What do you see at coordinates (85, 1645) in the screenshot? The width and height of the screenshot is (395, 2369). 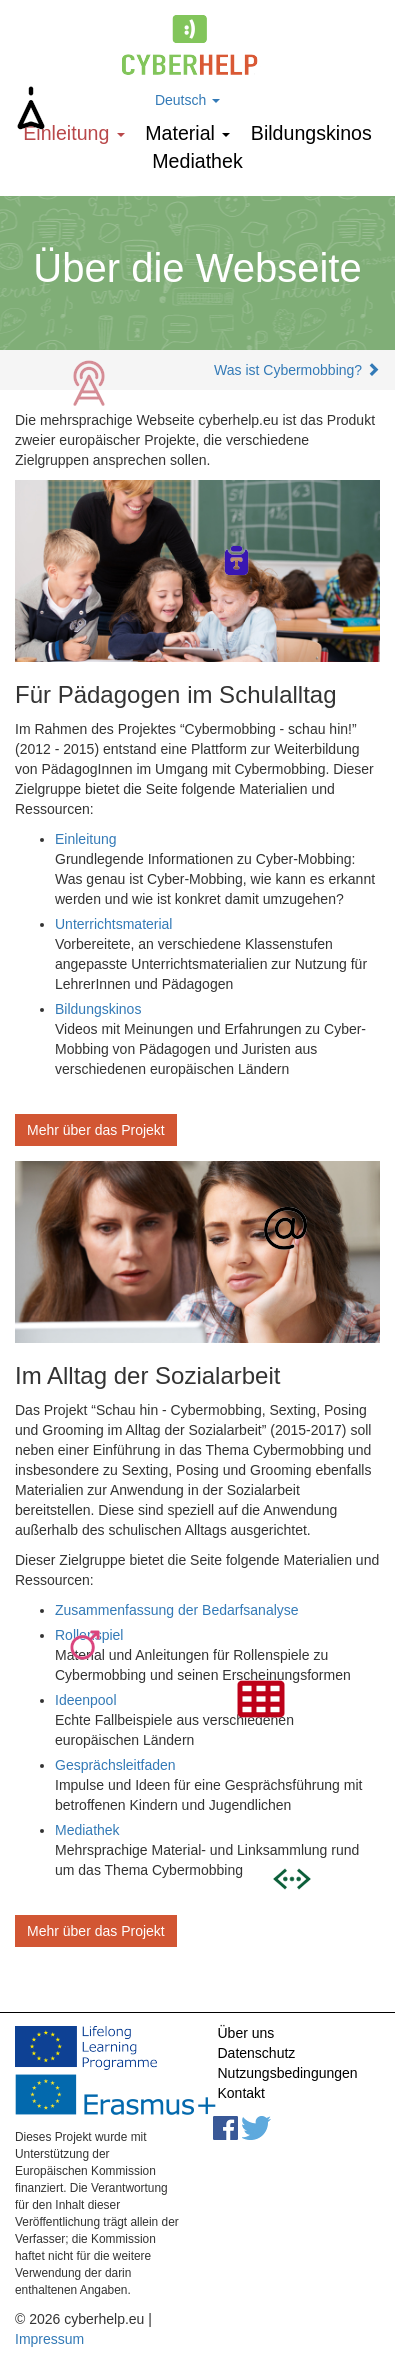 I see `select male gender option` at bounding box center [85, 1645].